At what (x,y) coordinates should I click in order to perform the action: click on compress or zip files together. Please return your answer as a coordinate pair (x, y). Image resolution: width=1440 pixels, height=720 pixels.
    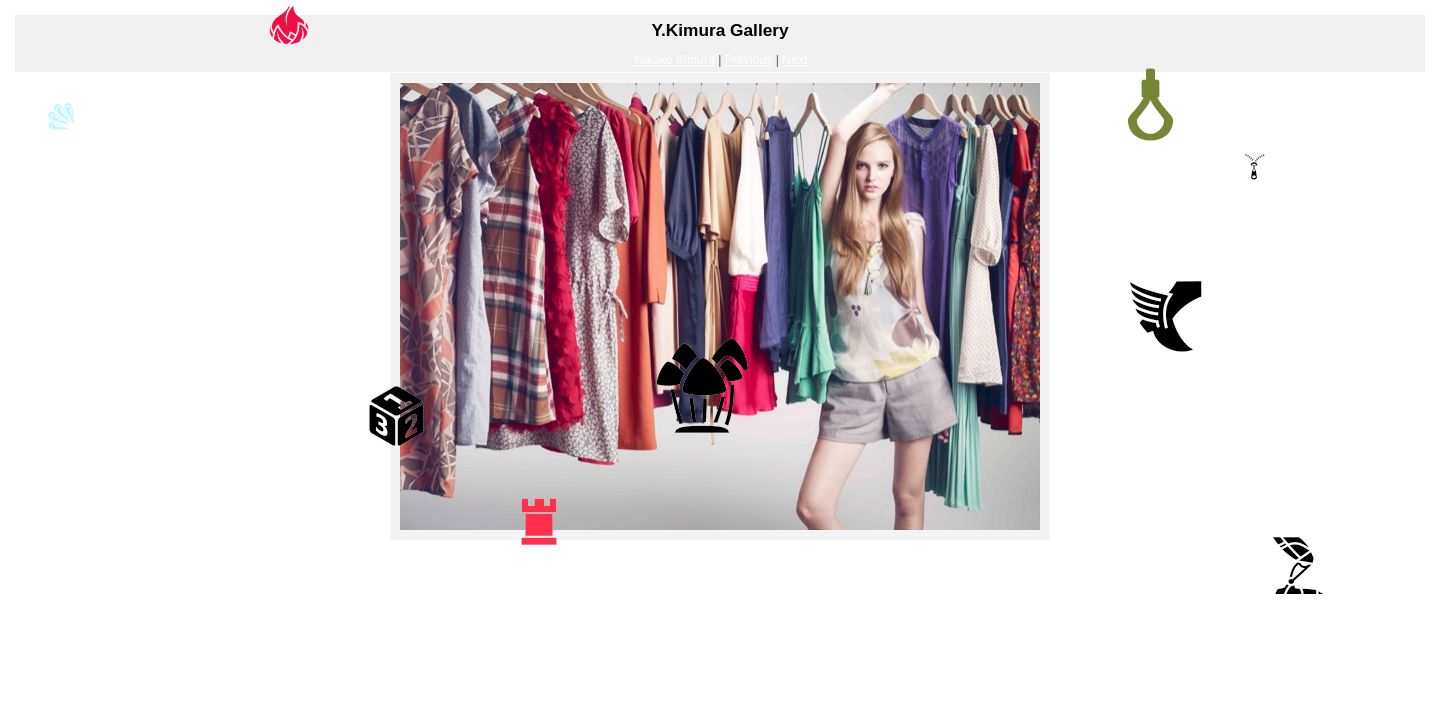
    Looking at the image, I should click on (1254, 167).